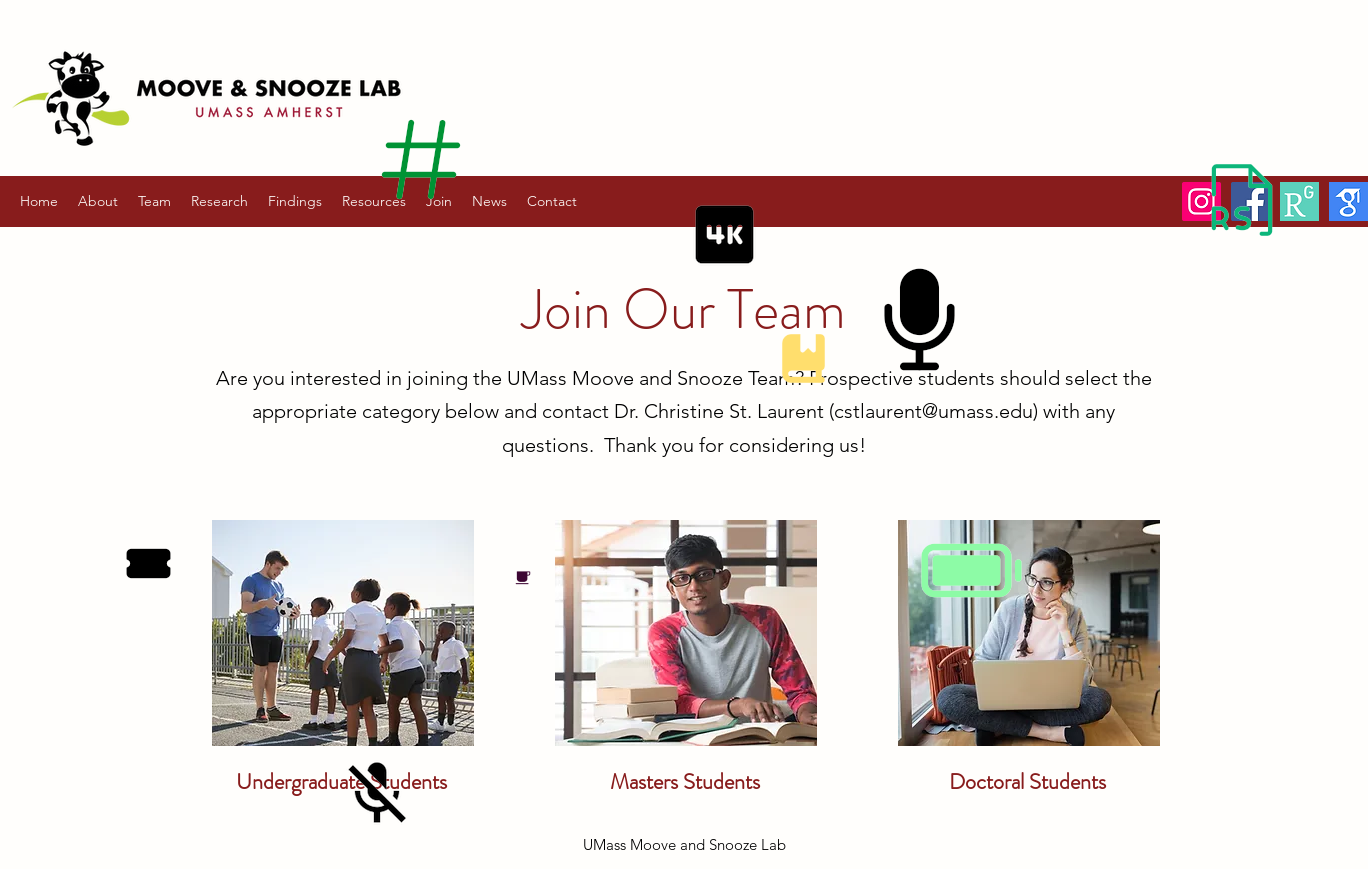  What do you see at coordinates (148, 563) in the screenshot?
I see `access your tickets or passes` at bounding box center [148, 563].